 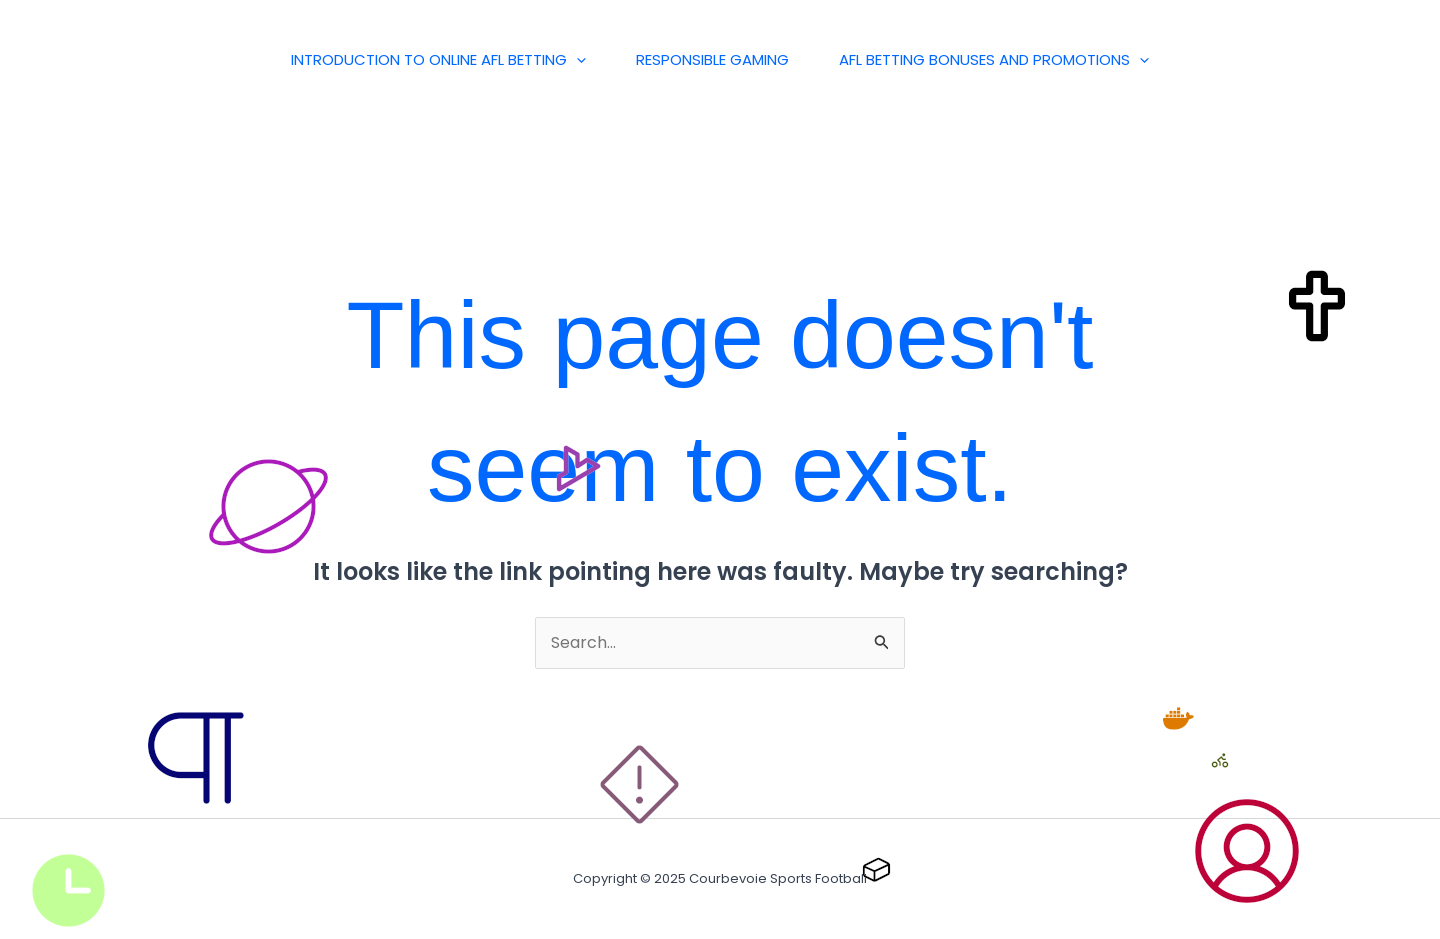 I want to click on view current time, so click(x=68, y=890).